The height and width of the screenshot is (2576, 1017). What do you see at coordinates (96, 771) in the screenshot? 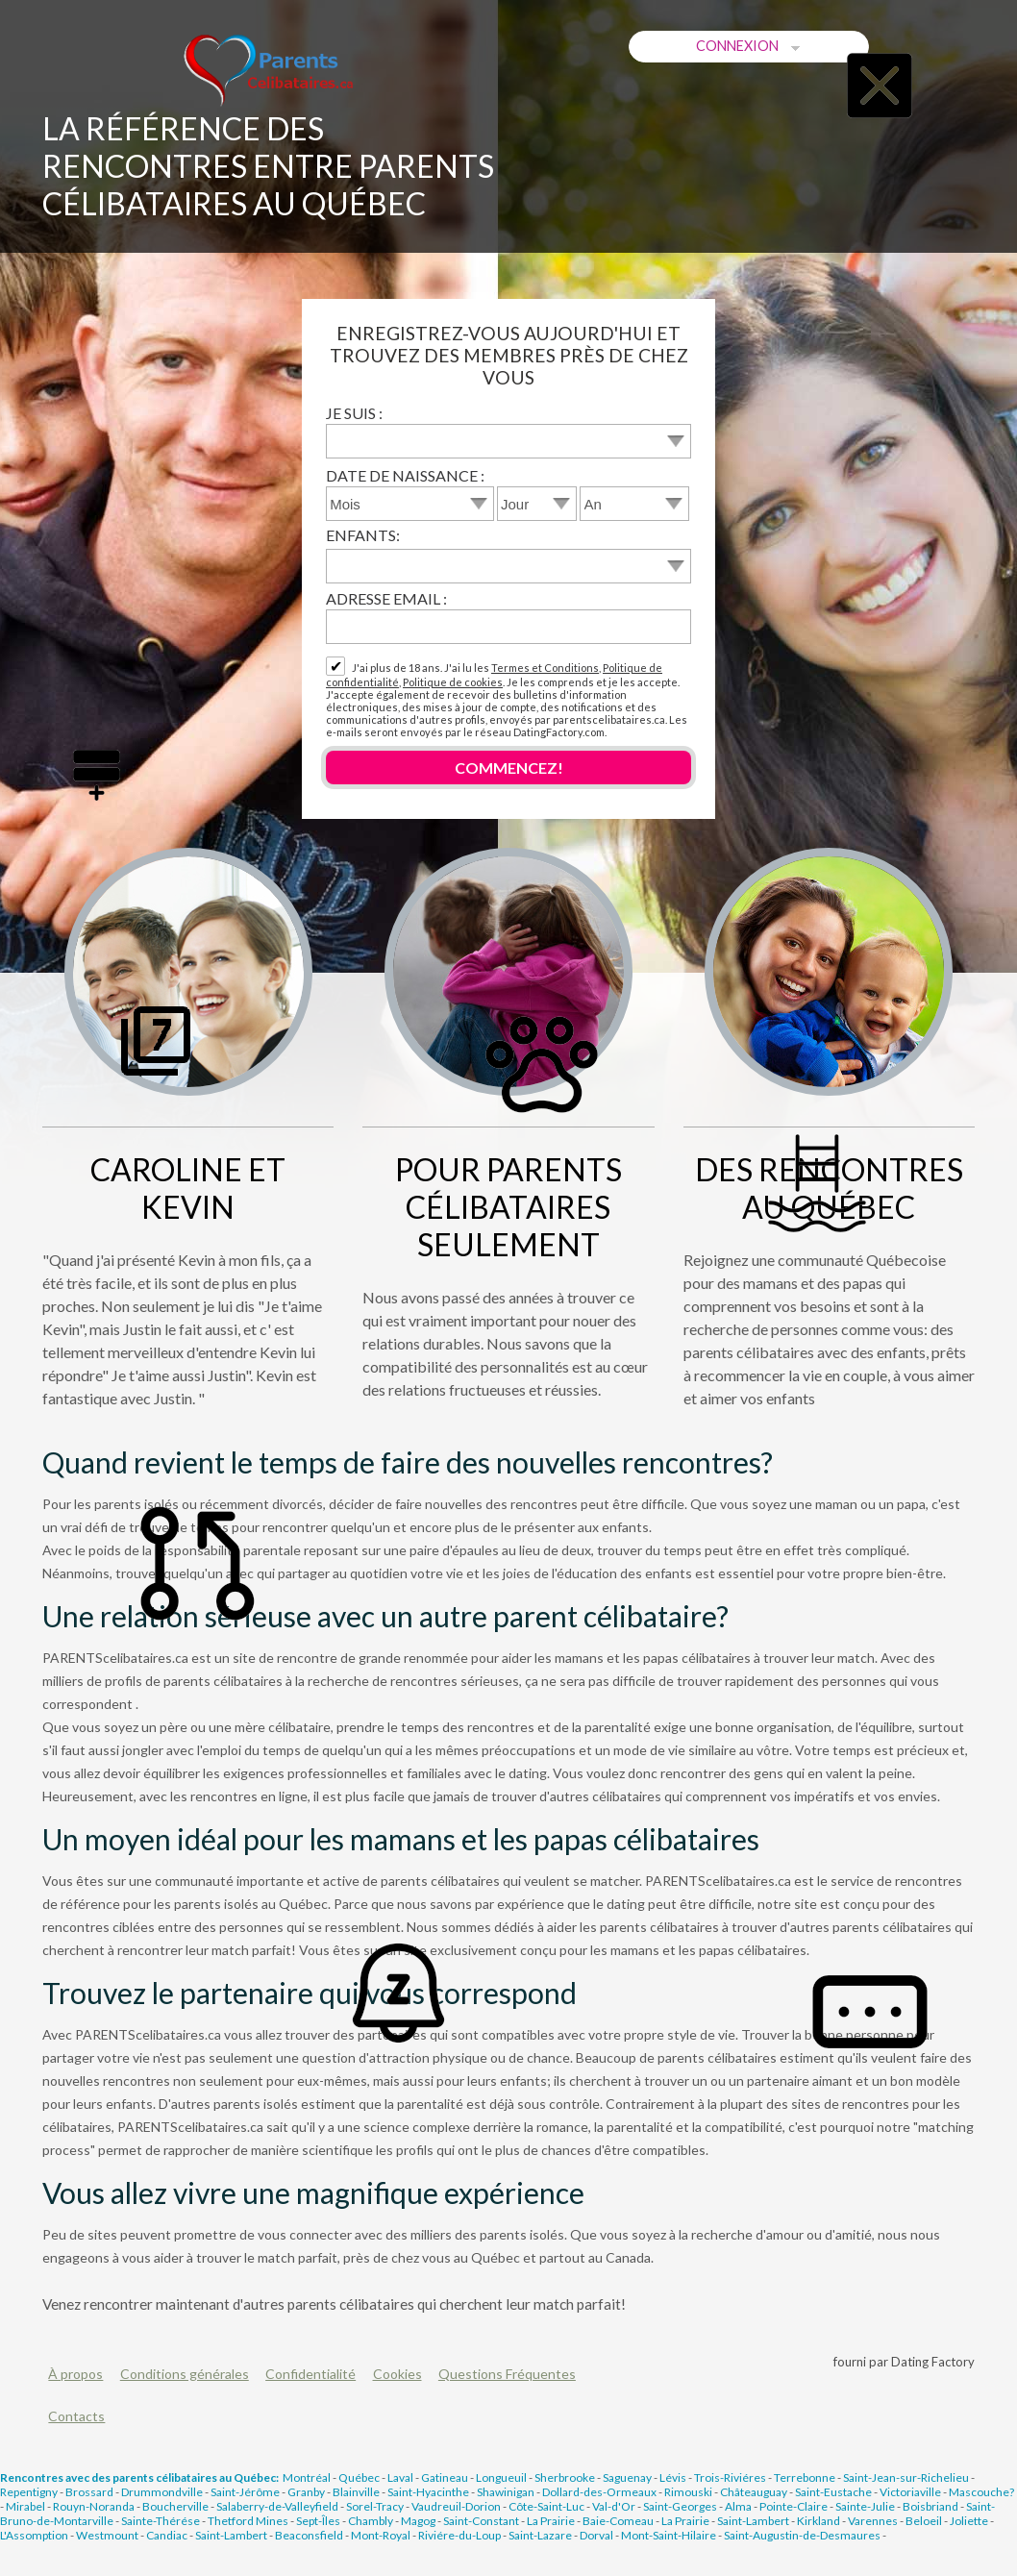
I see `add a new row below` at bounding box center [96, 771].